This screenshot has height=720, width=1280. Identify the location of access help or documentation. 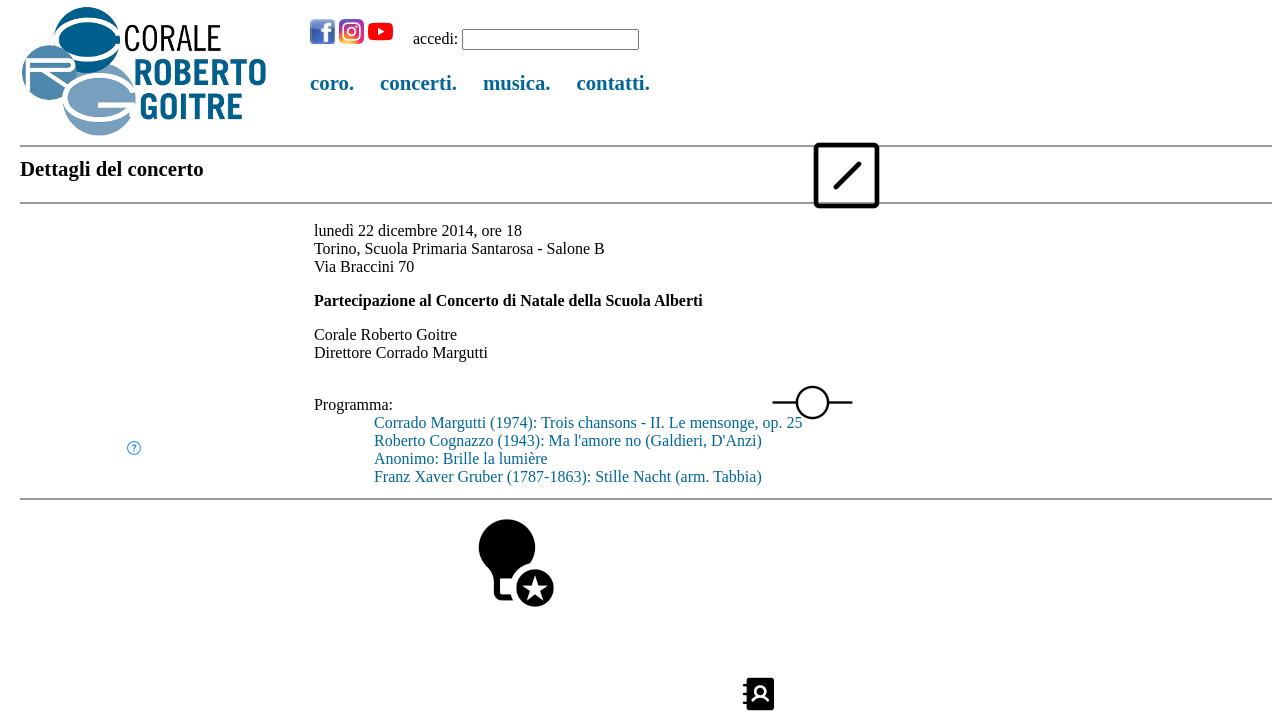
(134, 448).